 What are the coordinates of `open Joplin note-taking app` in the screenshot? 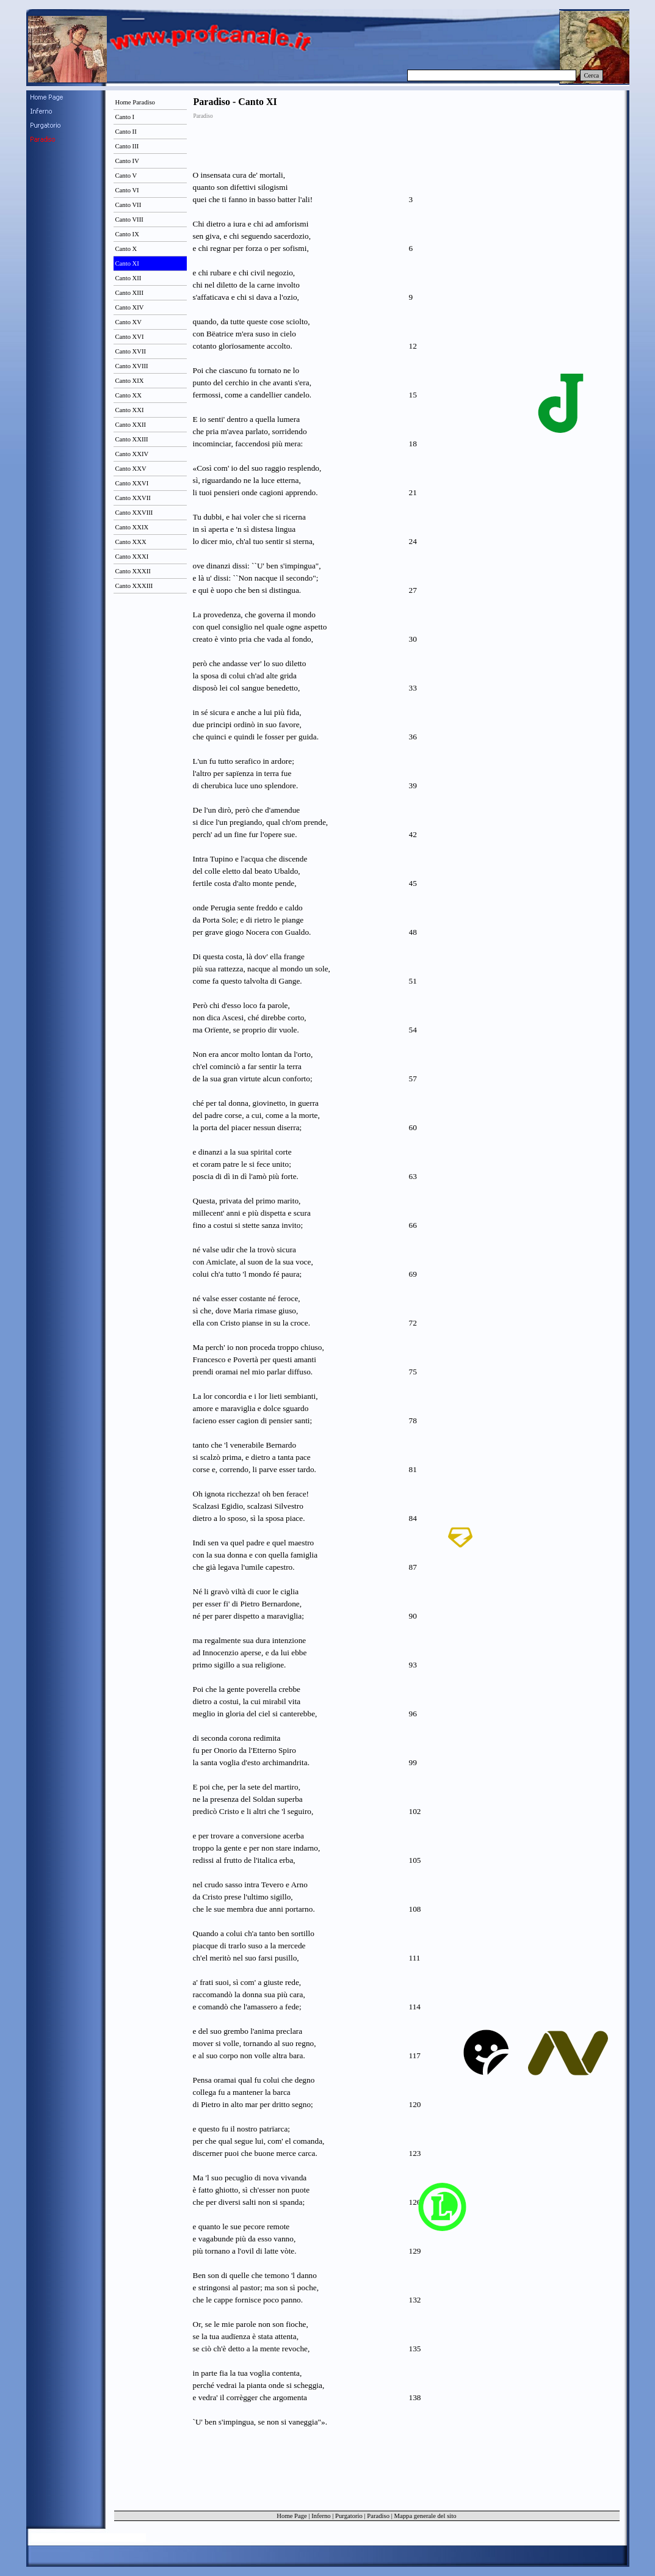 It's located at (560, 403).